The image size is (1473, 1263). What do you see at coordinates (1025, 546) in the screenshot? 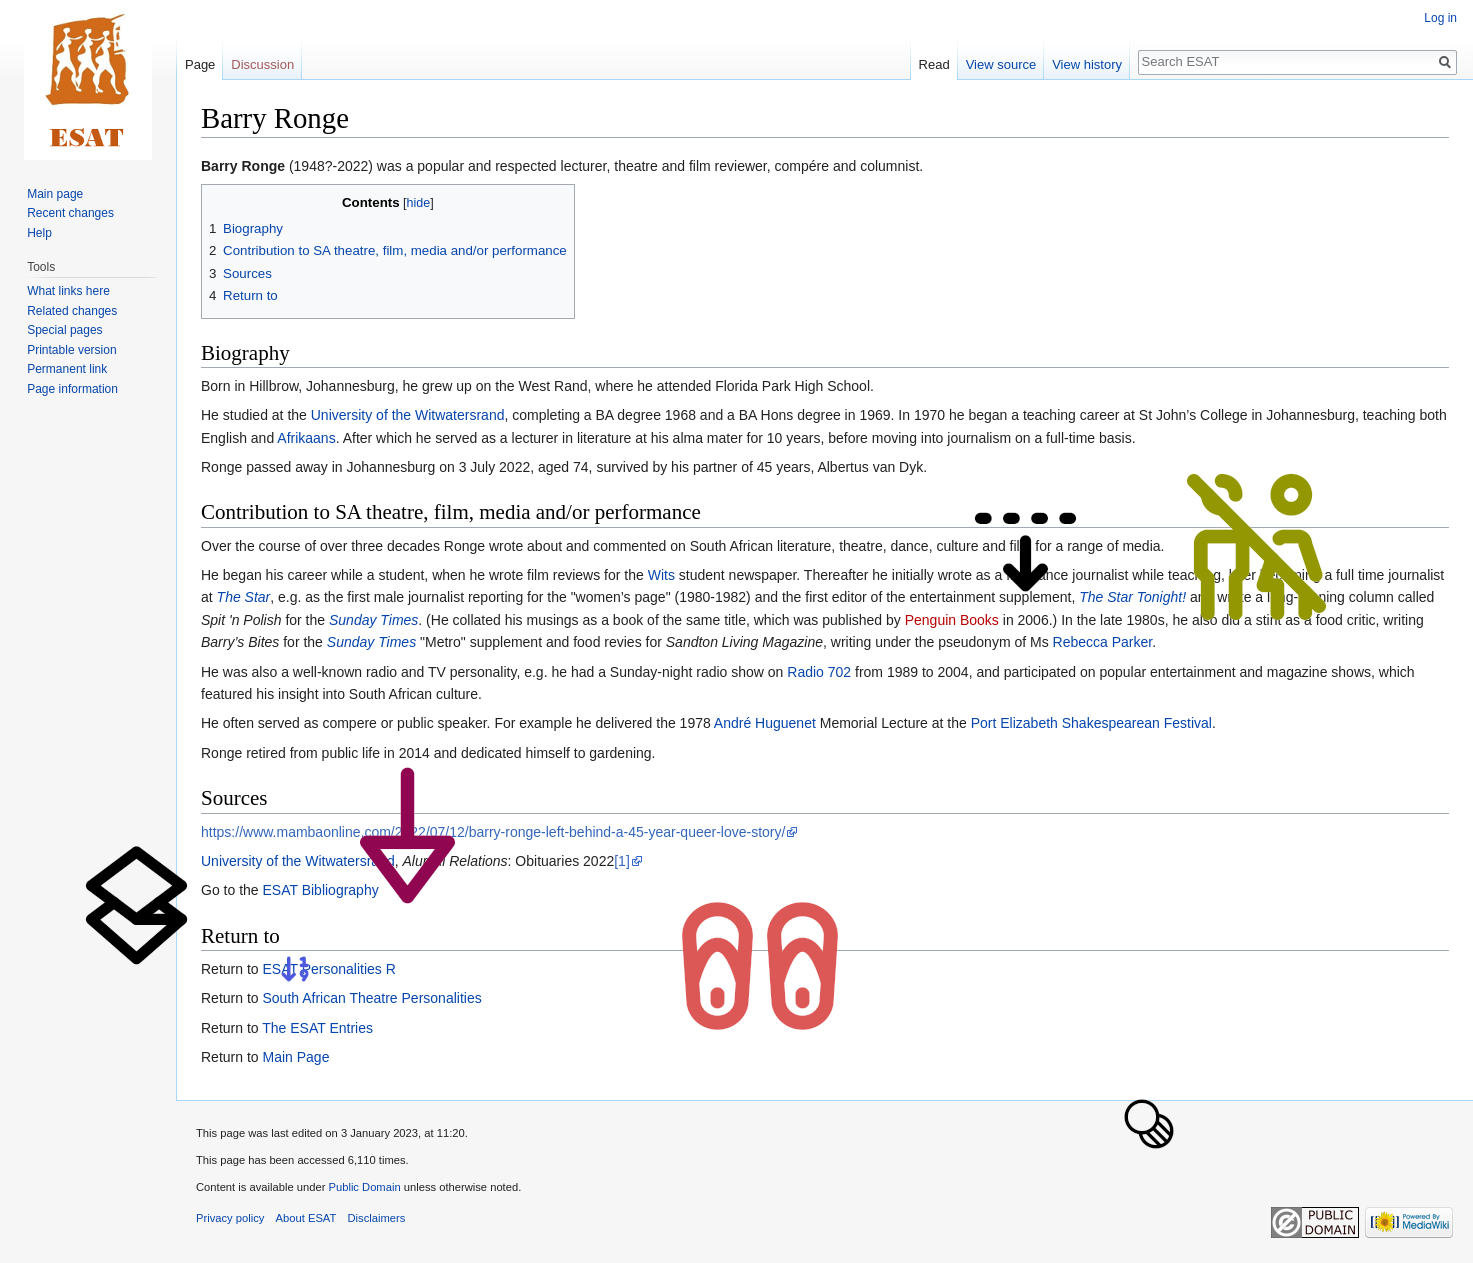
I see `expand collapsed content below` at bounding box center [1025, 546].